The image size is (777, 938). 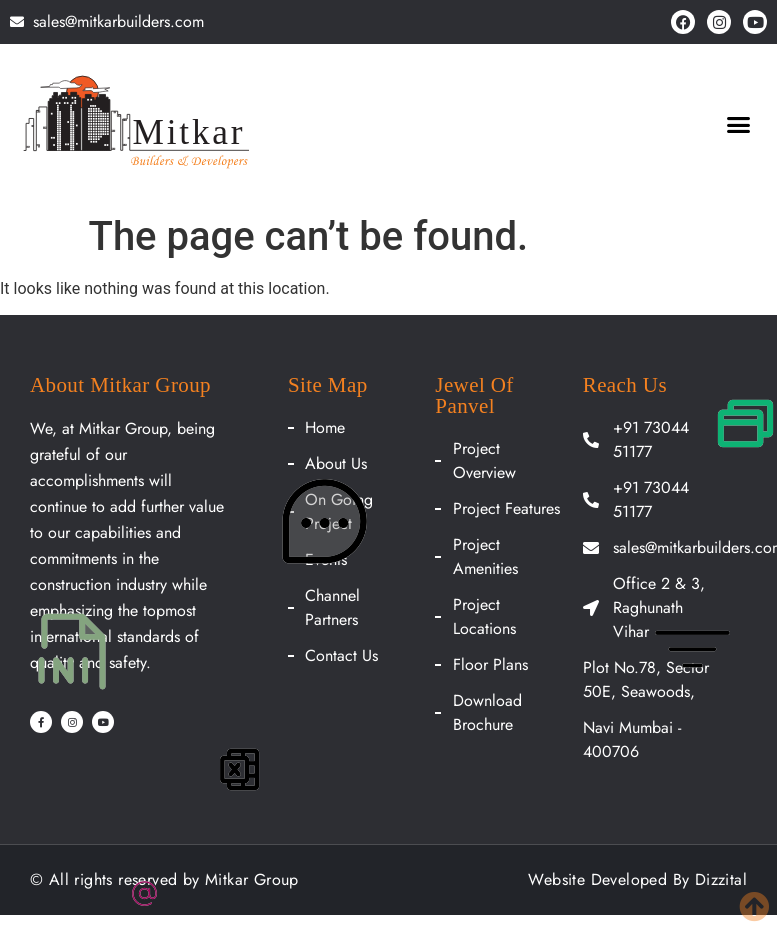 What do you see at coordinates (144, 893) in the screenshot?
I see `enter or view email address` at bounding box center [144, 893].